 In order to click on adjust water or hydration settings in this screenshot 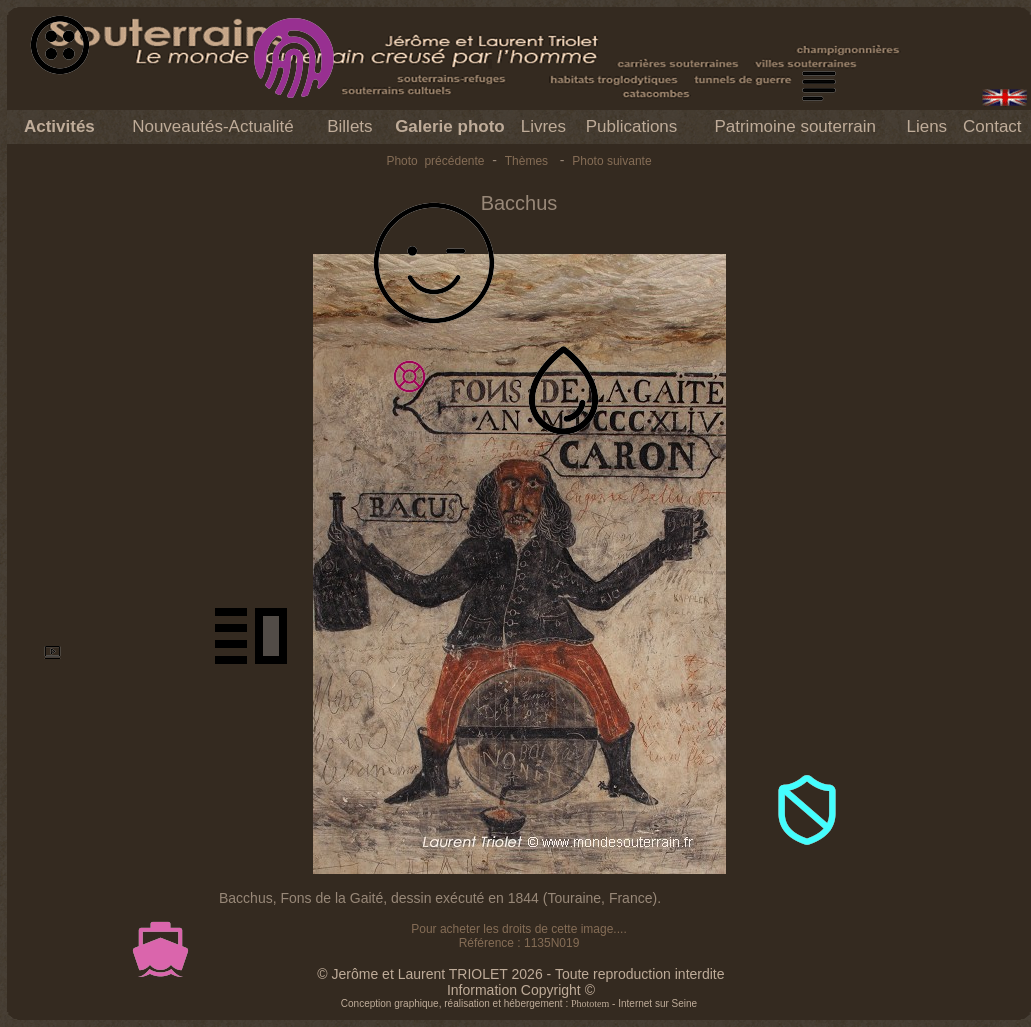, I will do `click(563, 393)`.